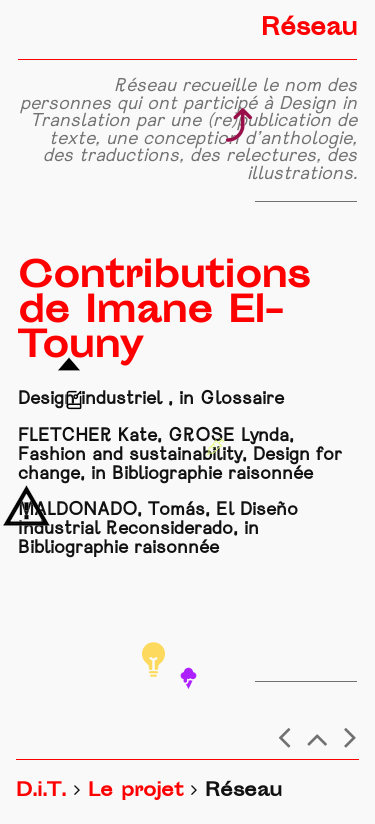 The width and height of the screenshot is (375, 824). Describe the element at coordinates (239, 125) in the screenshot. I see `redirect or reroute upward` at that location.